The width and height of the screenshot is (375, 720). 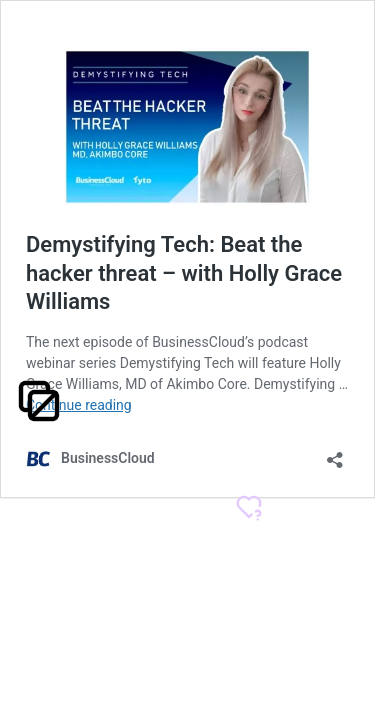 I want to click on get help about favorites or liked items, so click(x=249, y=507).